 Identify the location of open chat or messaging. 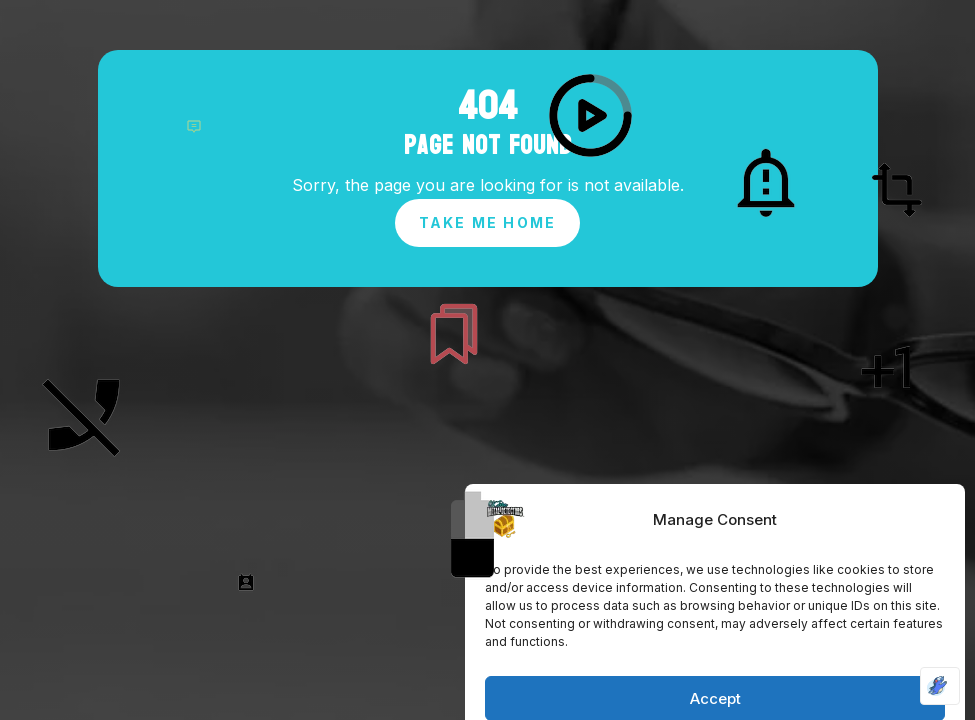
(194, 126).